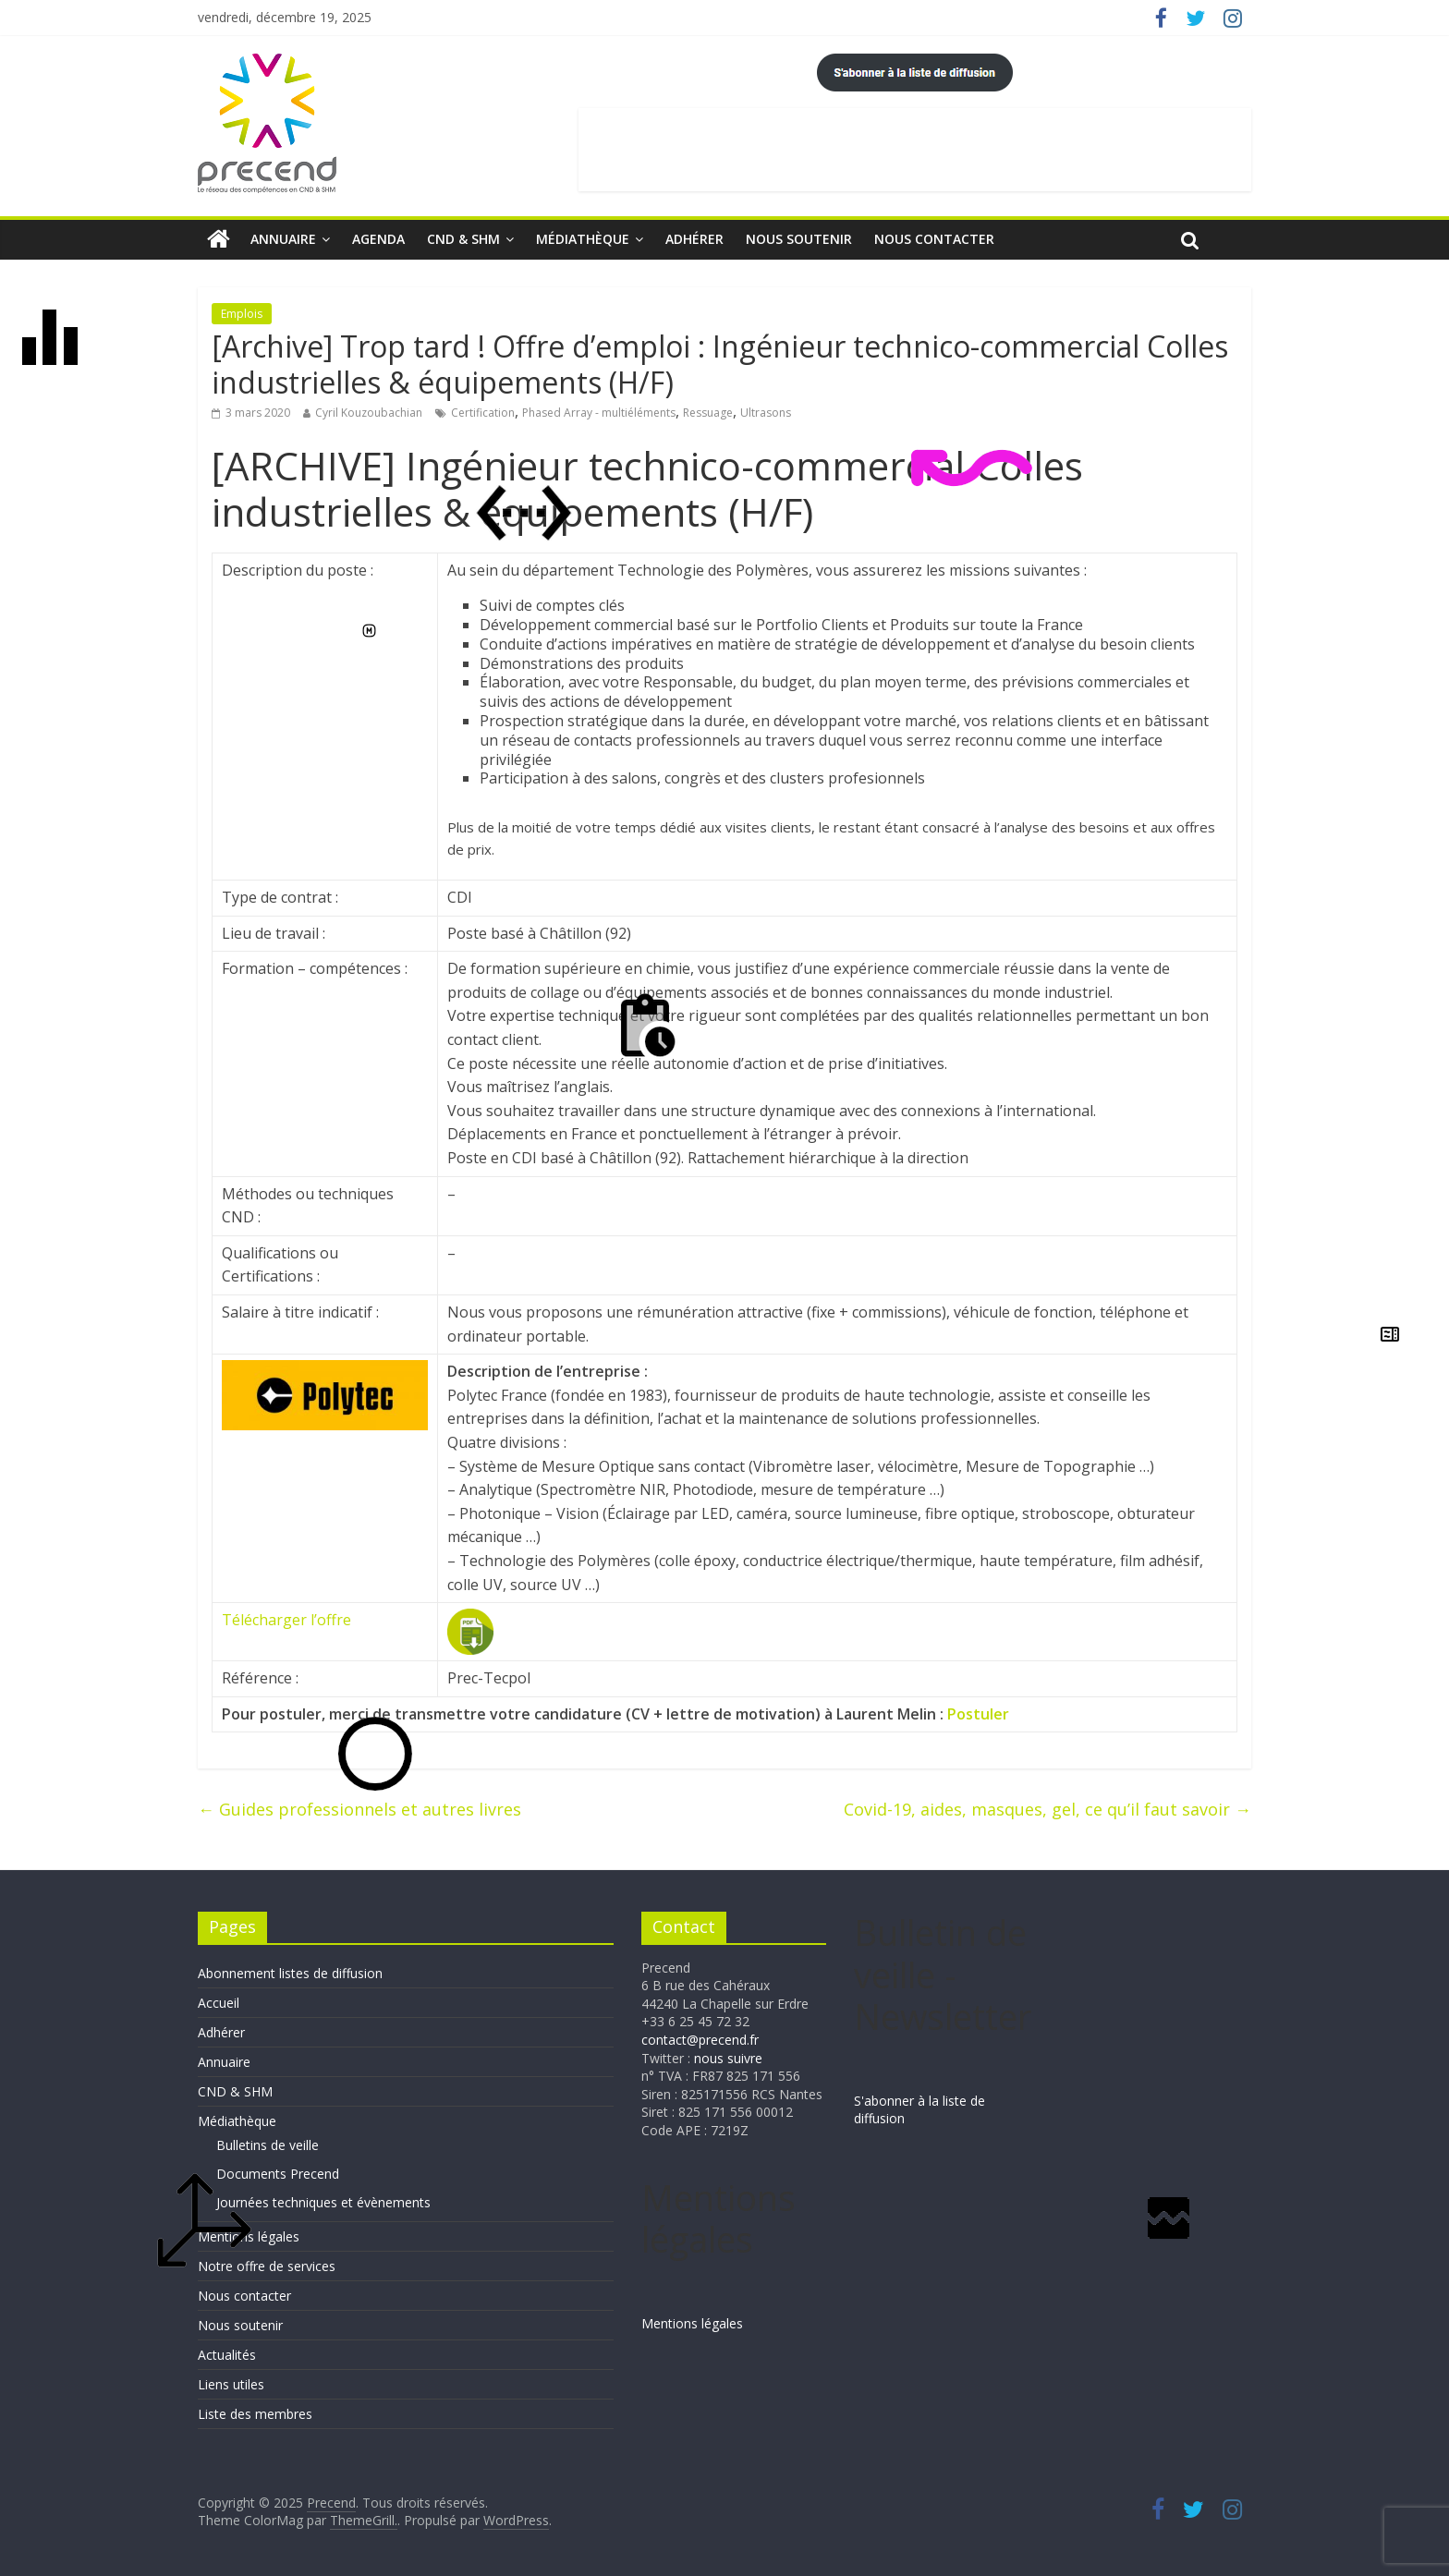  What do you see at coordinates (645, 1027) in the screenshot?
I see `view pending tasks or actions` at bounding box center [645, 1027].